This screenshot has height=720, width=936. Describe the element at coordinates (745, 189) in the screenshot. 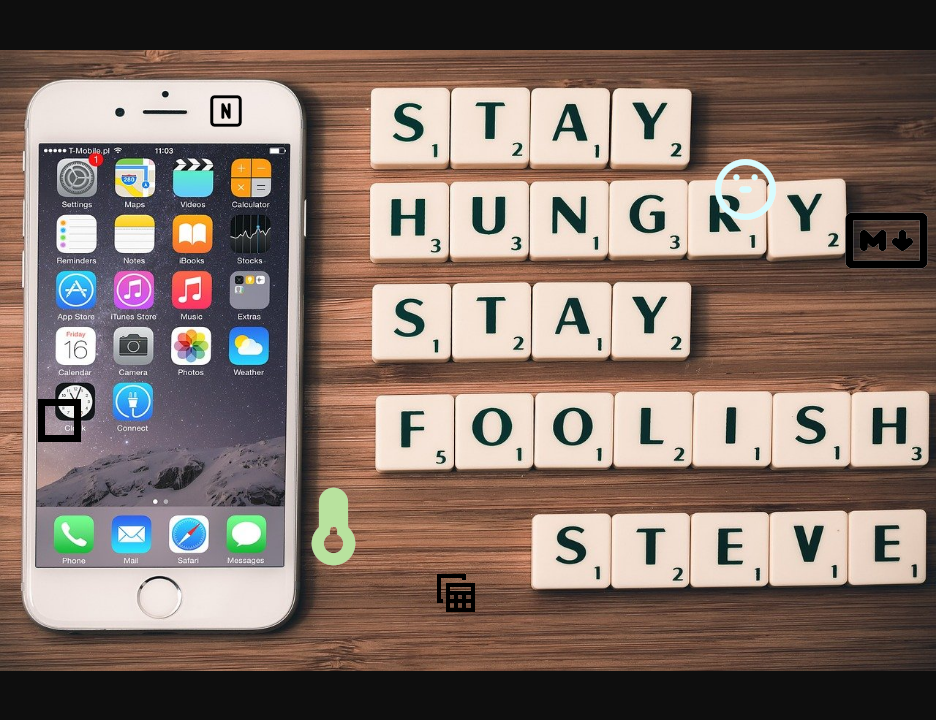

I see `indicates looking up or searching for information` at that location.